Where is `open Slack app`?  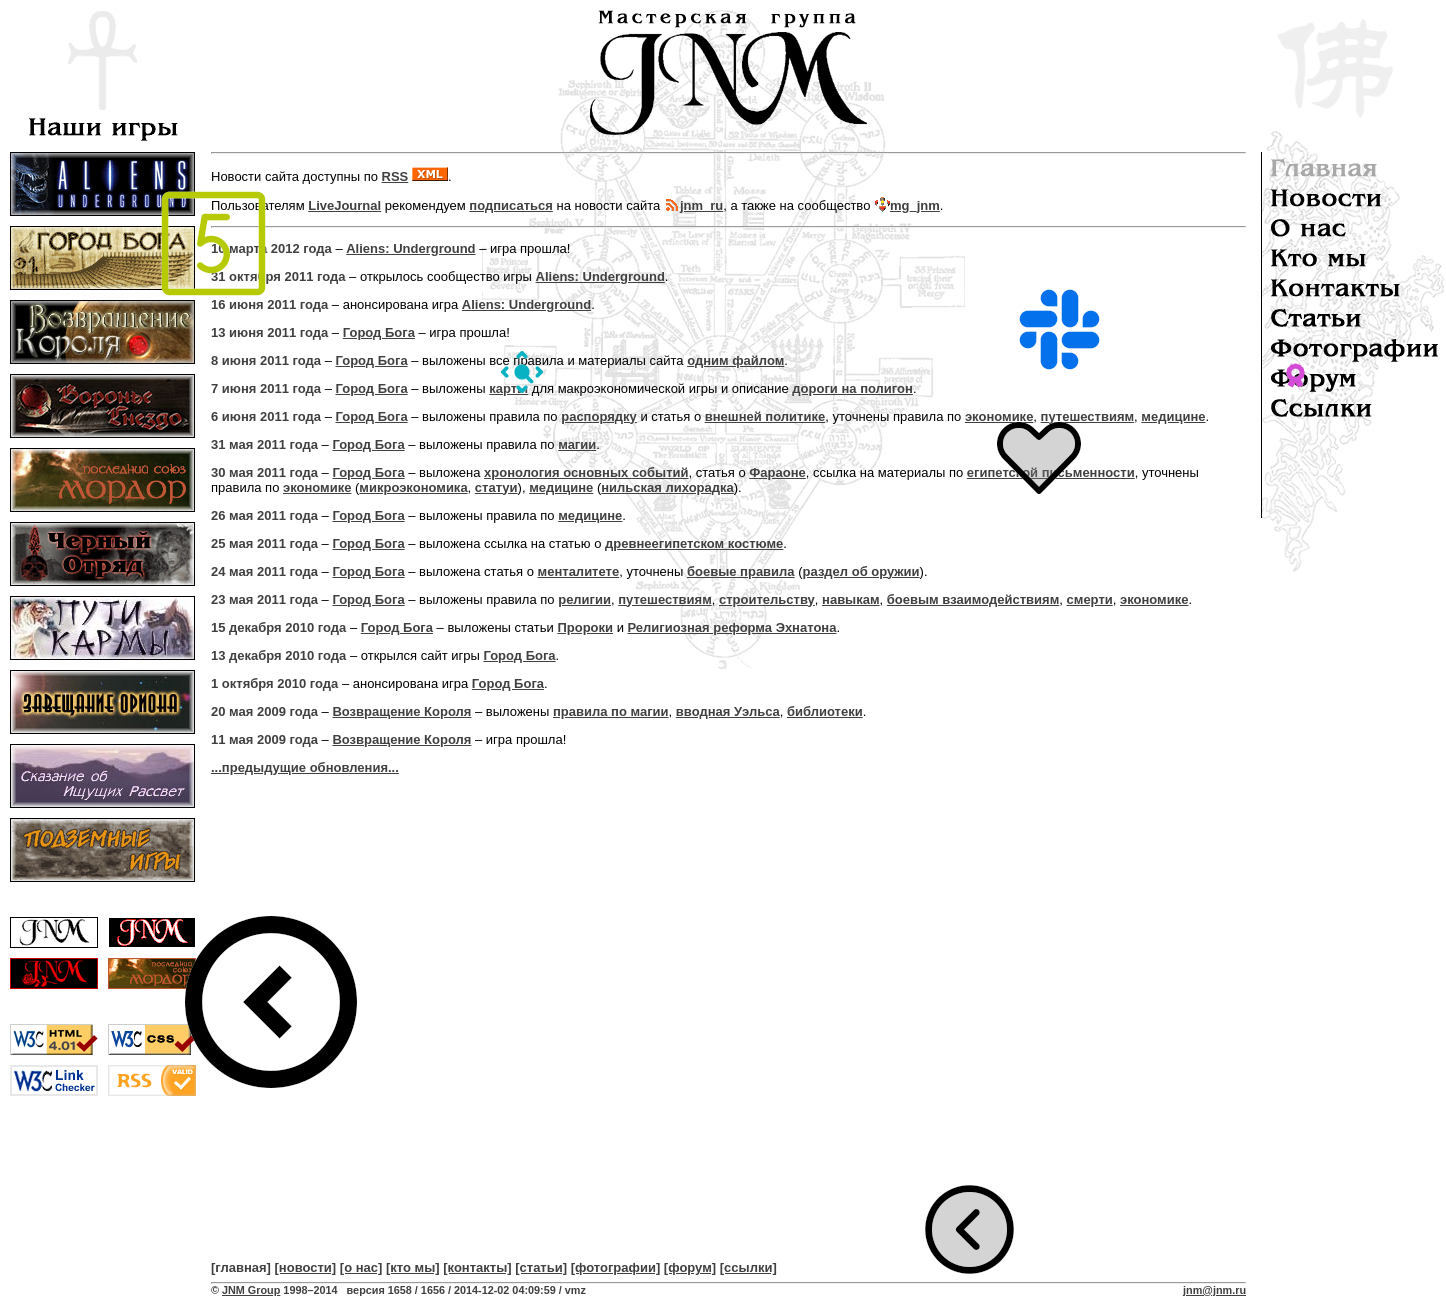 open Slack app is located at coordinates (1059, 329).